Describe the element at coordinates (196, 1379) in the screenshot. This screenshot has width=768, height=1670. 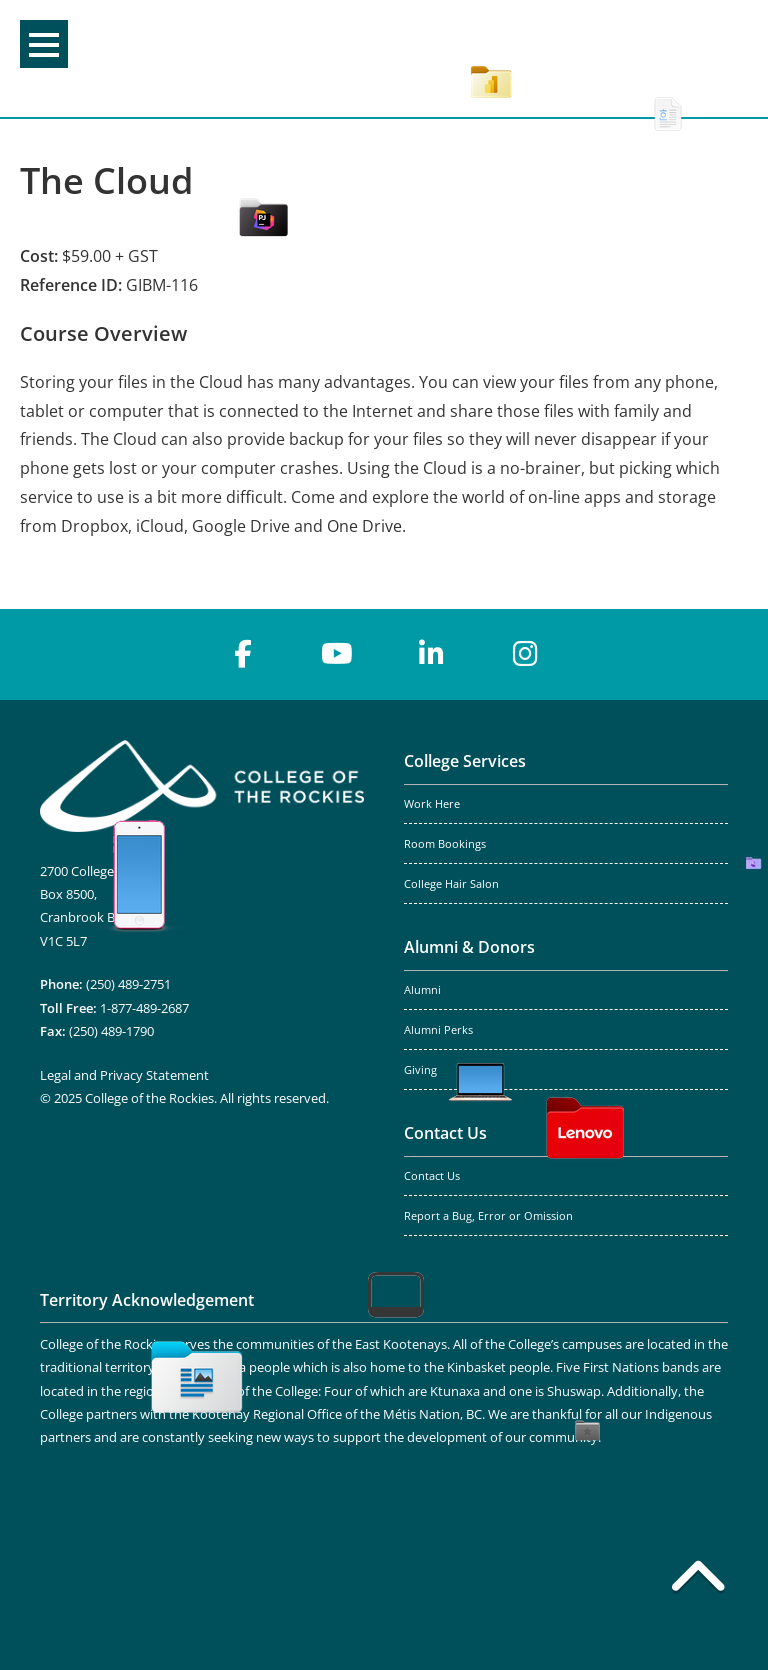
I see `open folder containing LibreOffice Writer documents` at that location.